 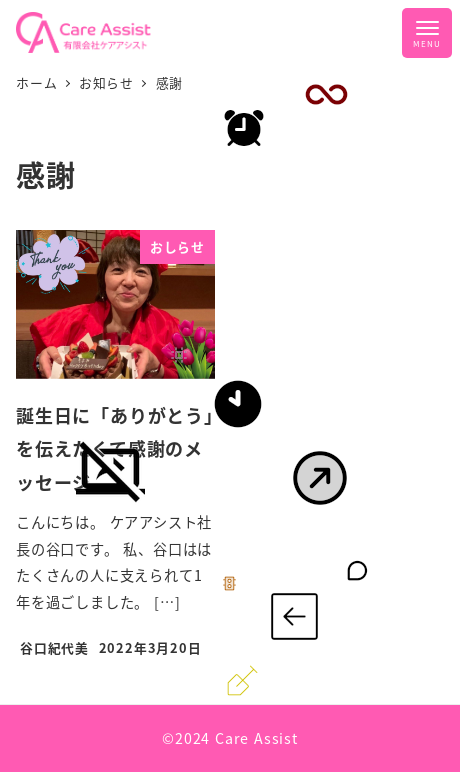 I want to click on open link in new tab or external window, so click(x=320, y=478).